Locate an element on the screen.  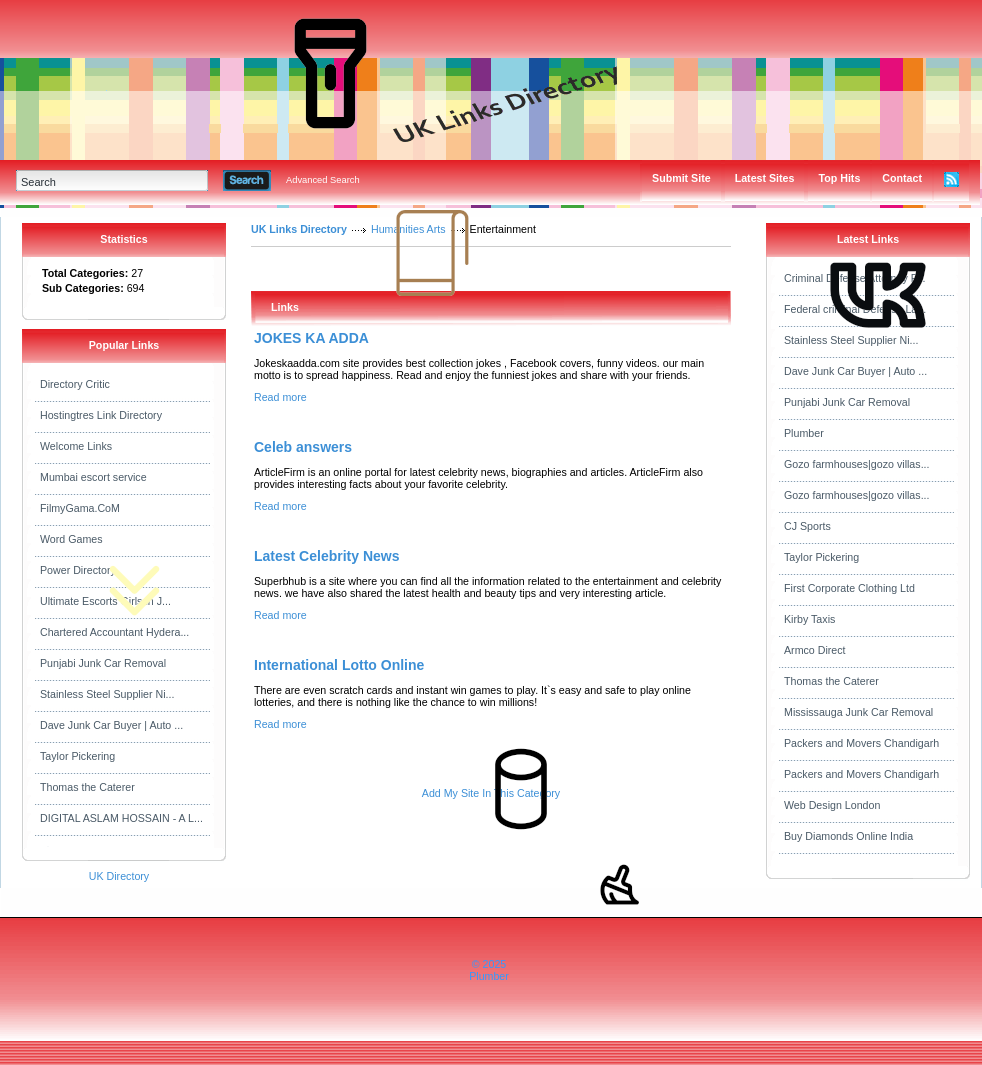
toggle flashlight on or off is located at coordinates (330, 73).